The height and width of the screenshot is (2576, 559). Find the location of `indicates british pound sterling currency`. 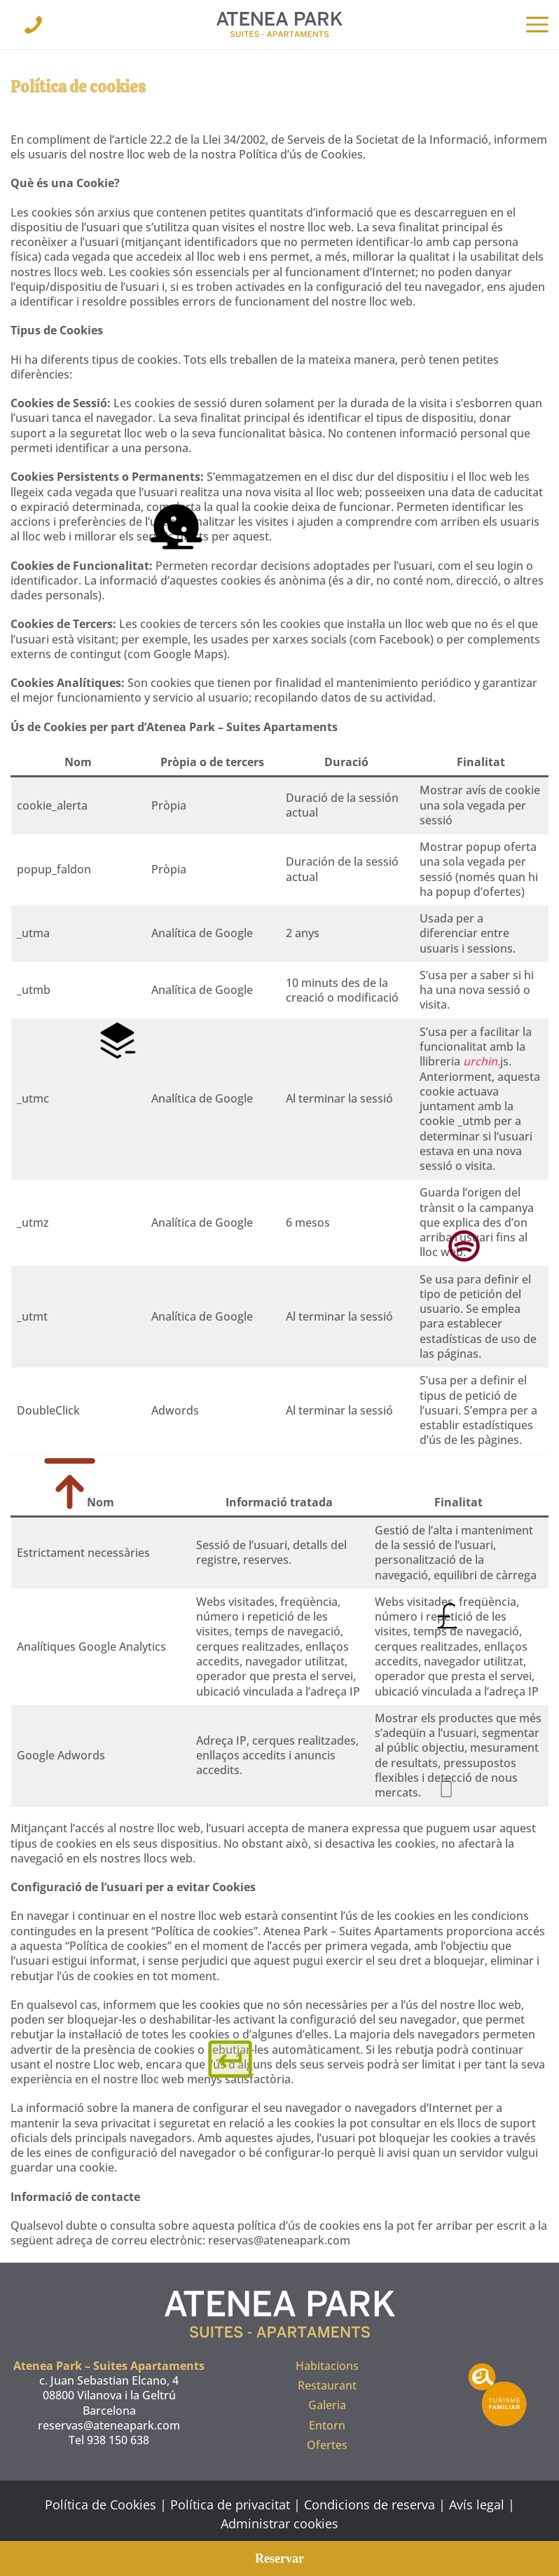

indicates british pound sterling currency is located at coordinates (448, 1616).